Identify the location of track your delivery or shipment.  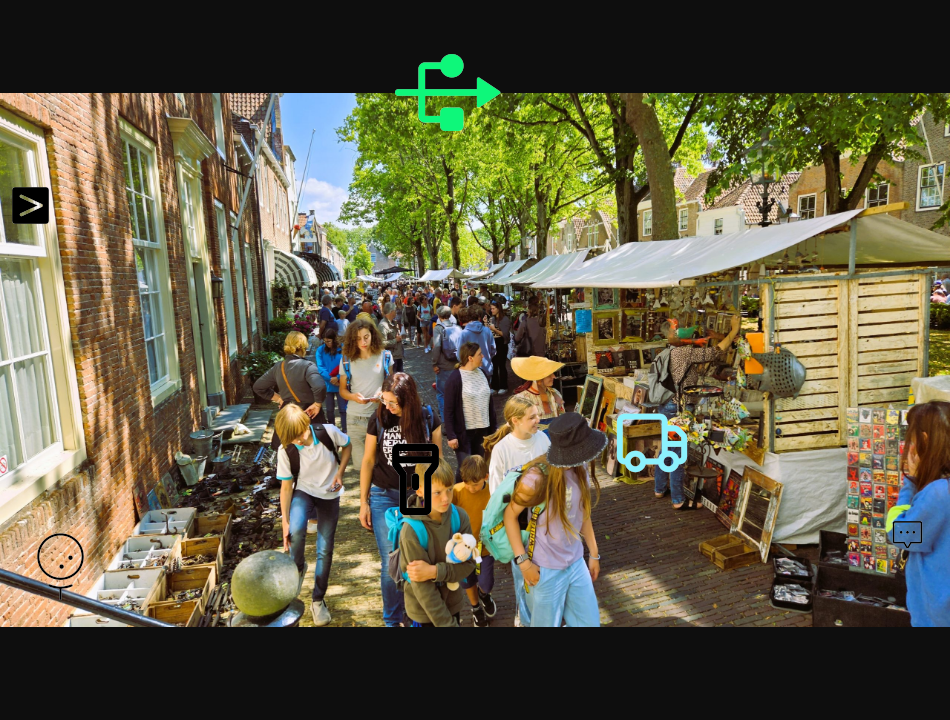
(652, 441).